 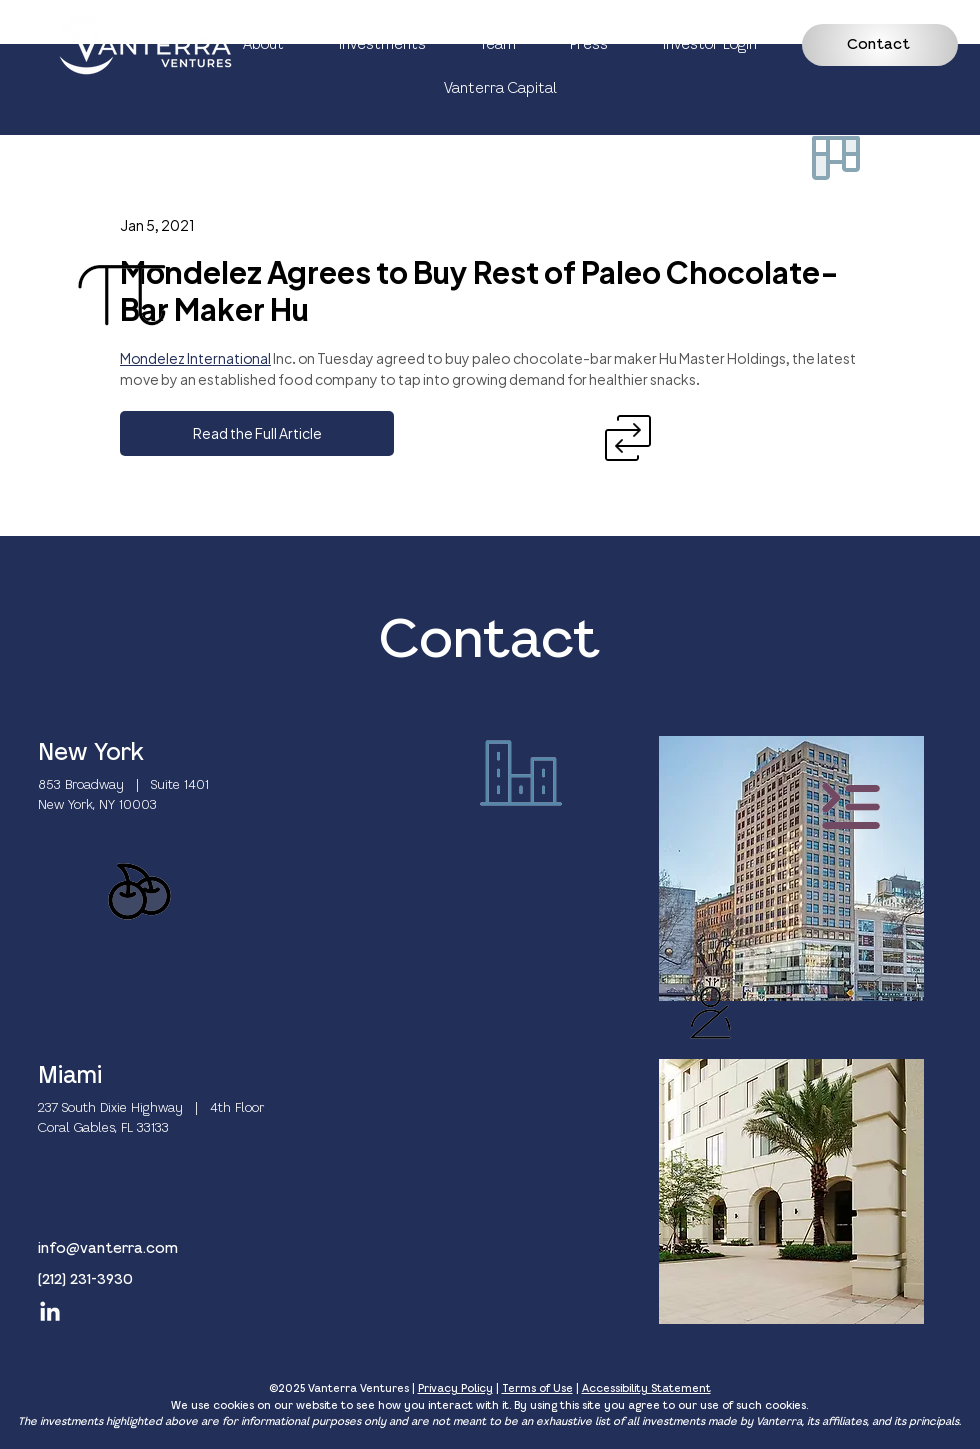 What do you see at coordinates (628, 438) in the screenshot?
I see `swap or exchange items` at bounding box center [628, 438].